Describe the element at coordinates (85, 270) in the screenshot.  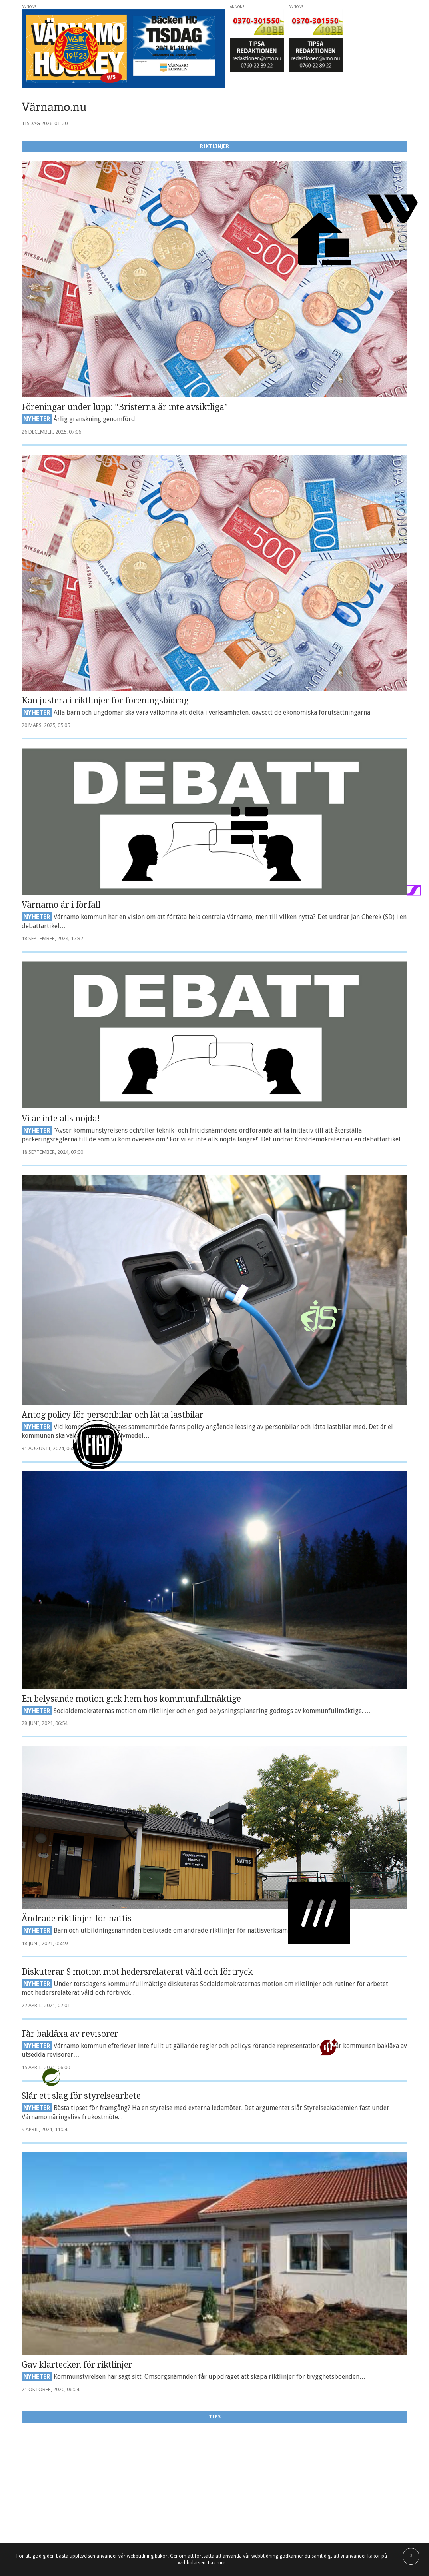
I see `open piped app` at that location.